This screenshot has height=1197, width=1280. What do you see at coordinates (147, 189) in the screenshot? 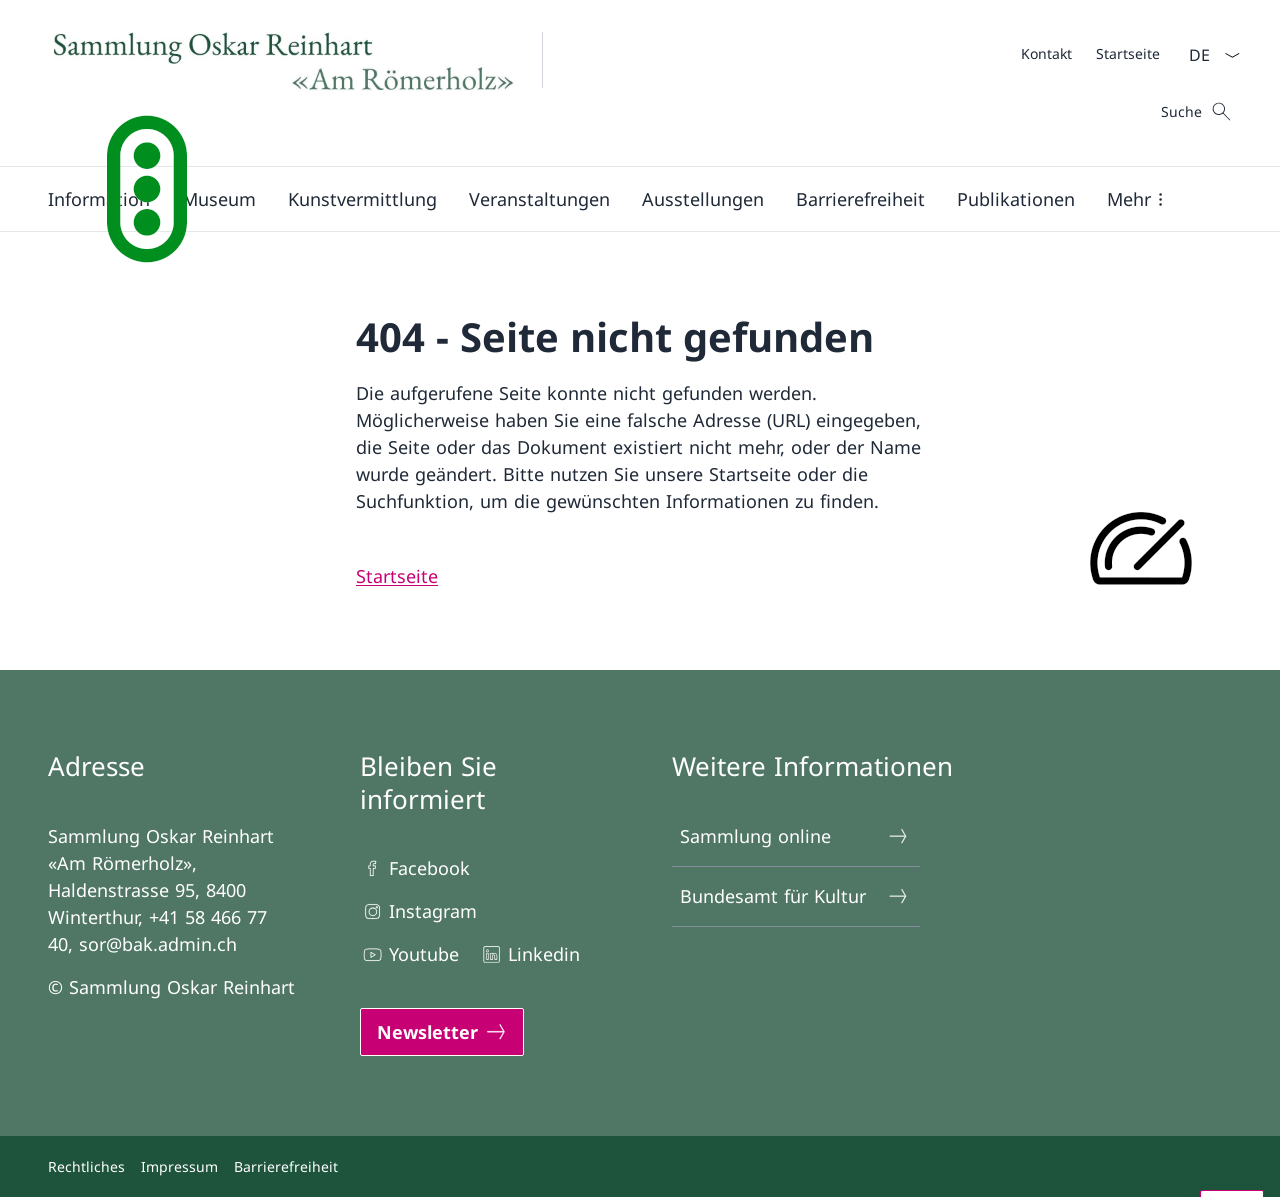
I see `traffic light indicator or status signal` at bounding box center [147, 189].